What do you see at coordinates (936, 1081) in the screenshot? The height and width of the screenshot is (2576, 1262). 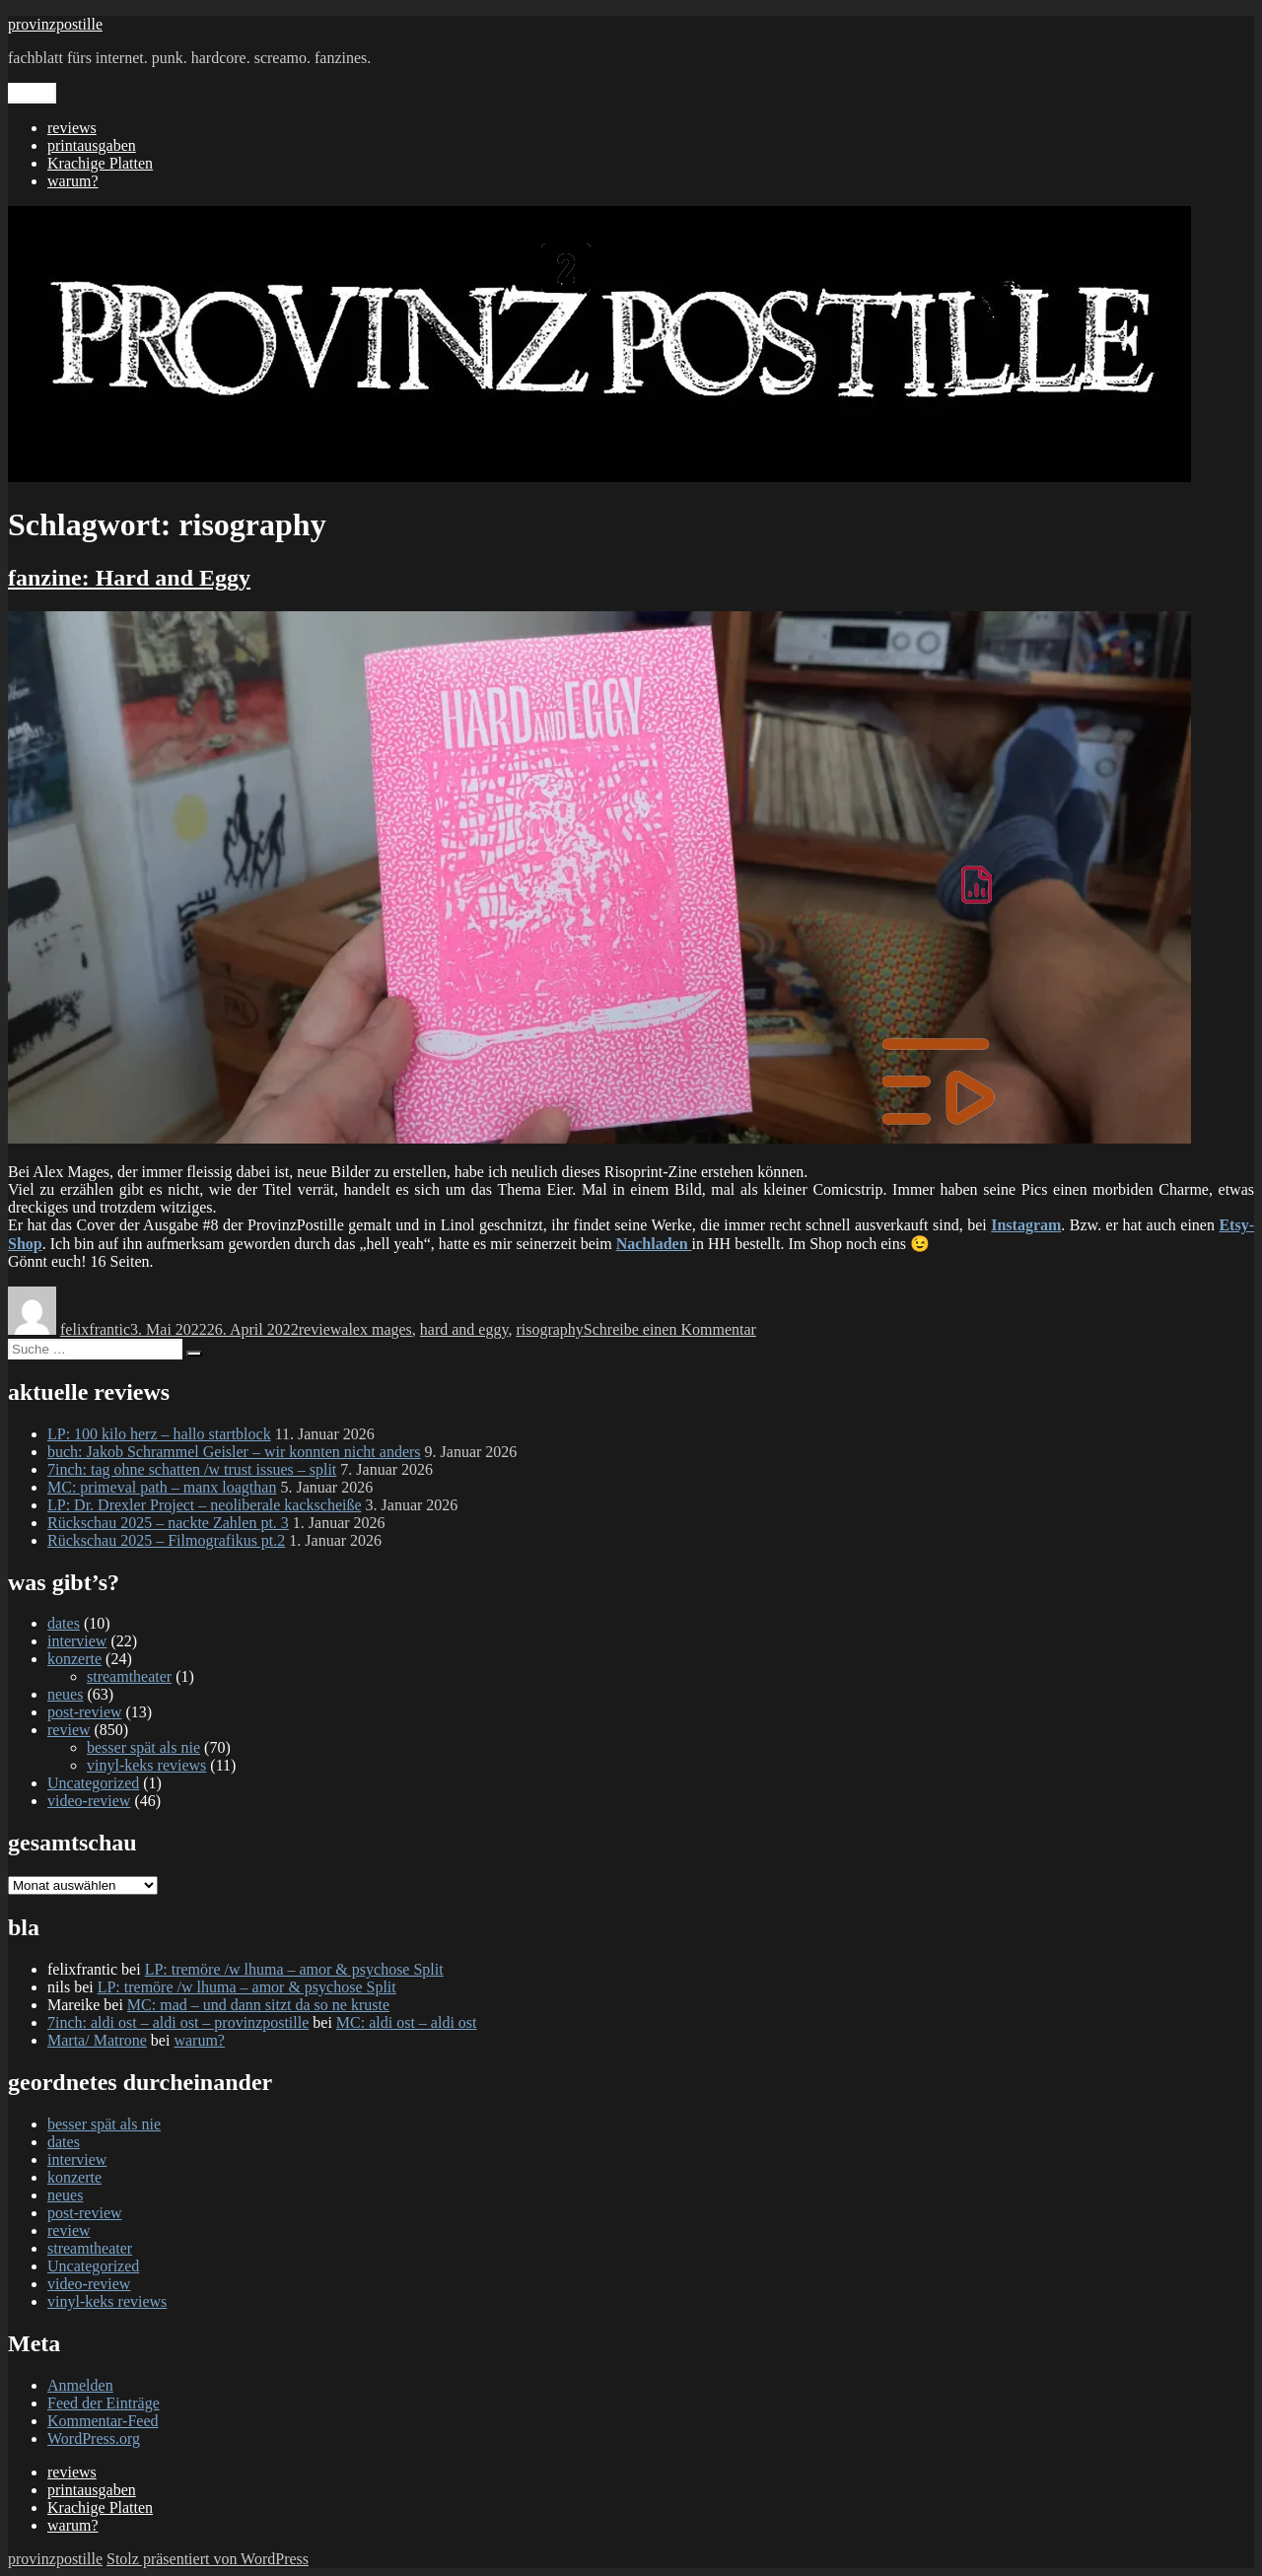 I see `view video playlist` at bounding box center [936, 1081].